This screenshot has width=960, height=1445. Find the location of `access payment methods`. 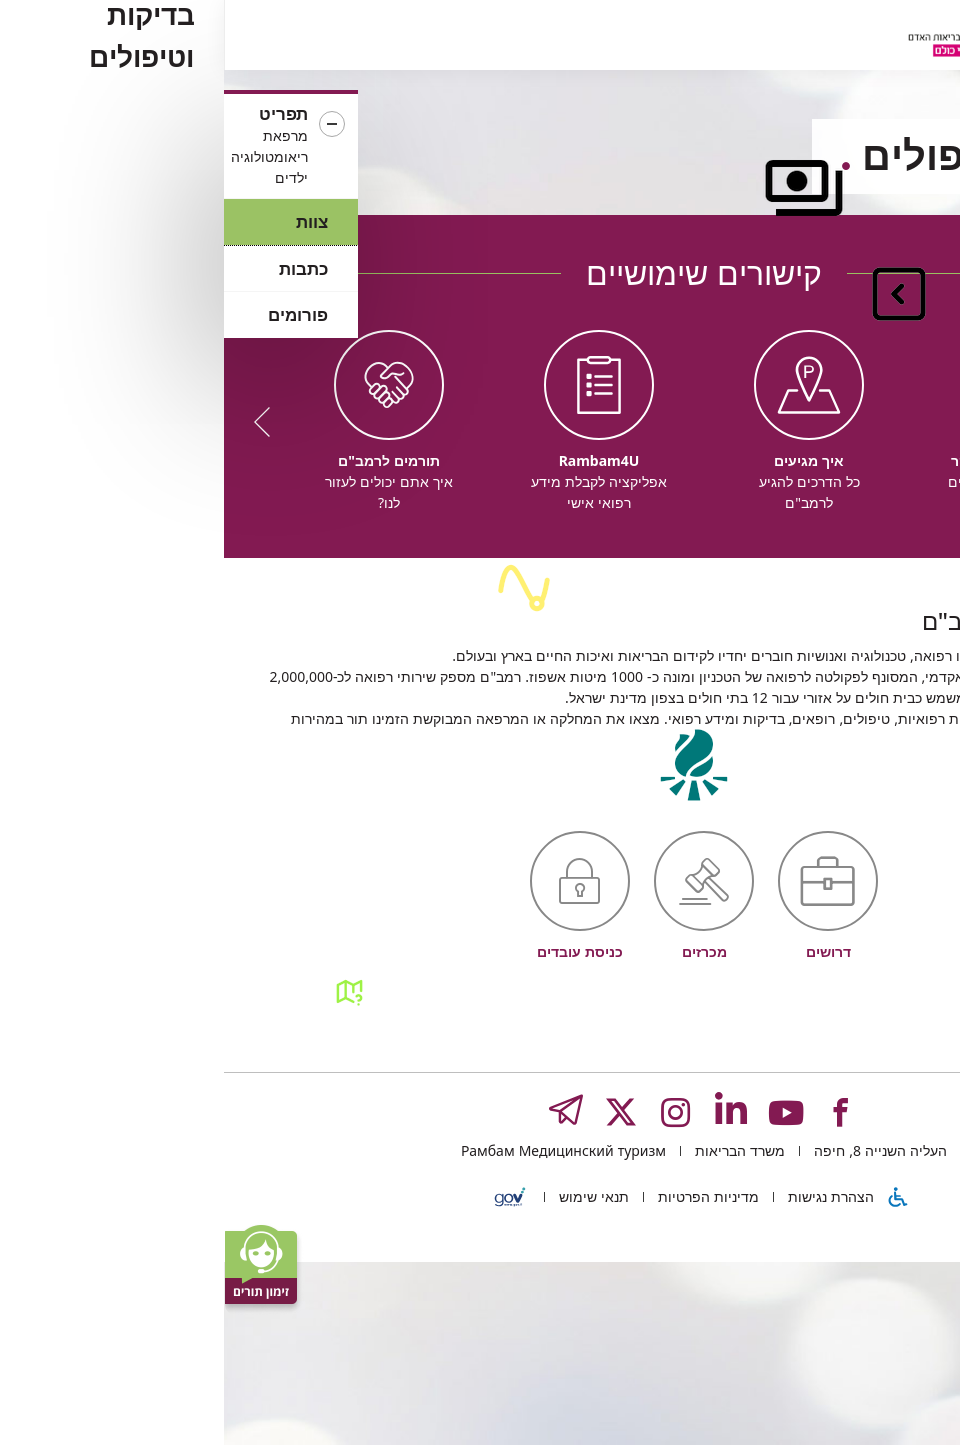

access payment methods is located at coordinates (804, 188).